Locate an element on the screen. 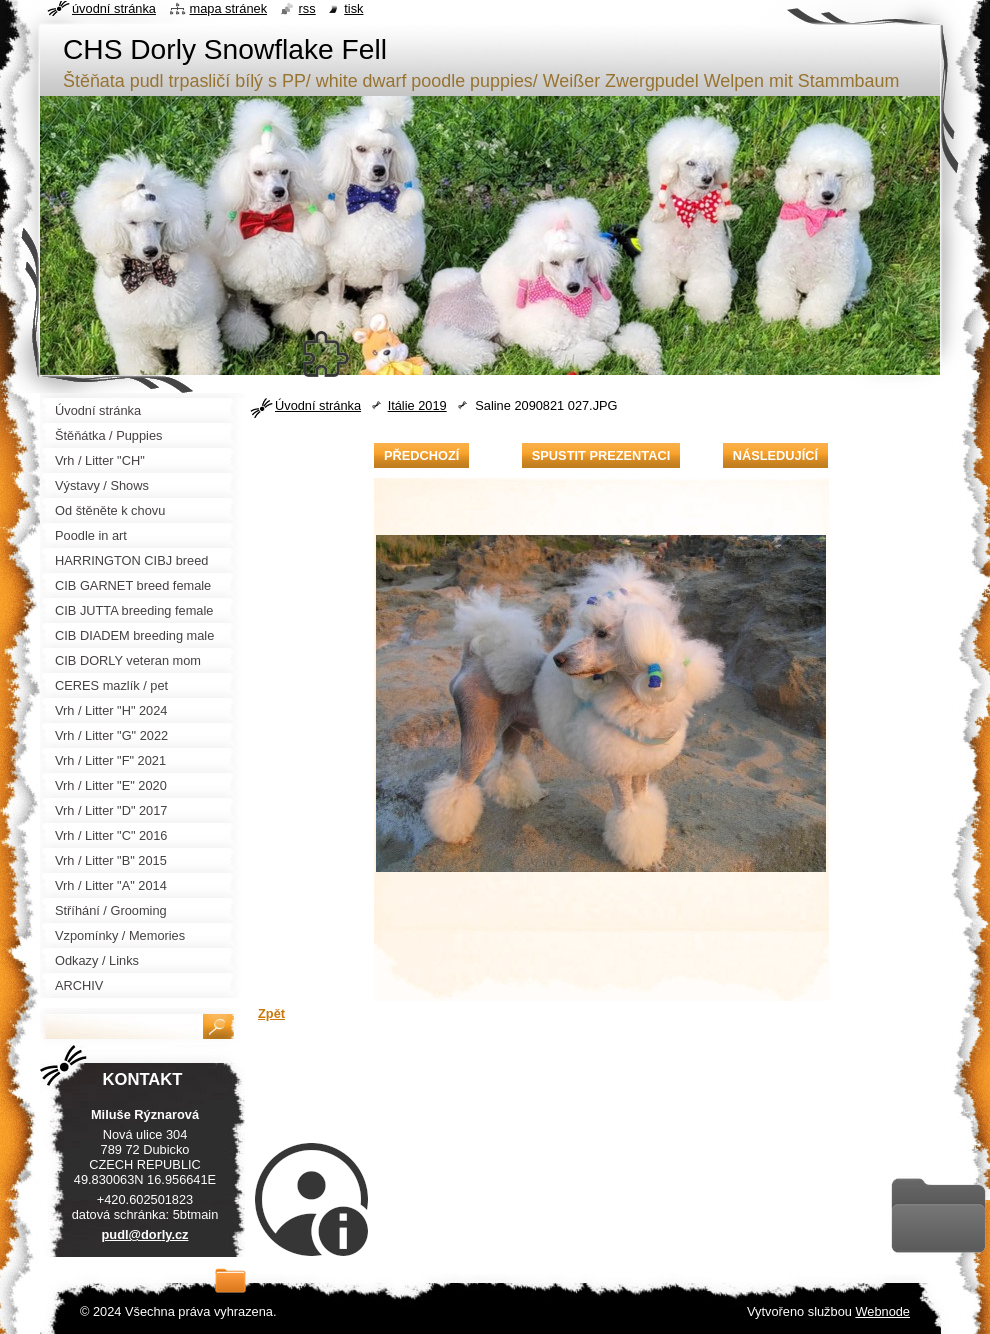 The image size is (990, 1334). view user profile information is located at coordinates (311, 1199).